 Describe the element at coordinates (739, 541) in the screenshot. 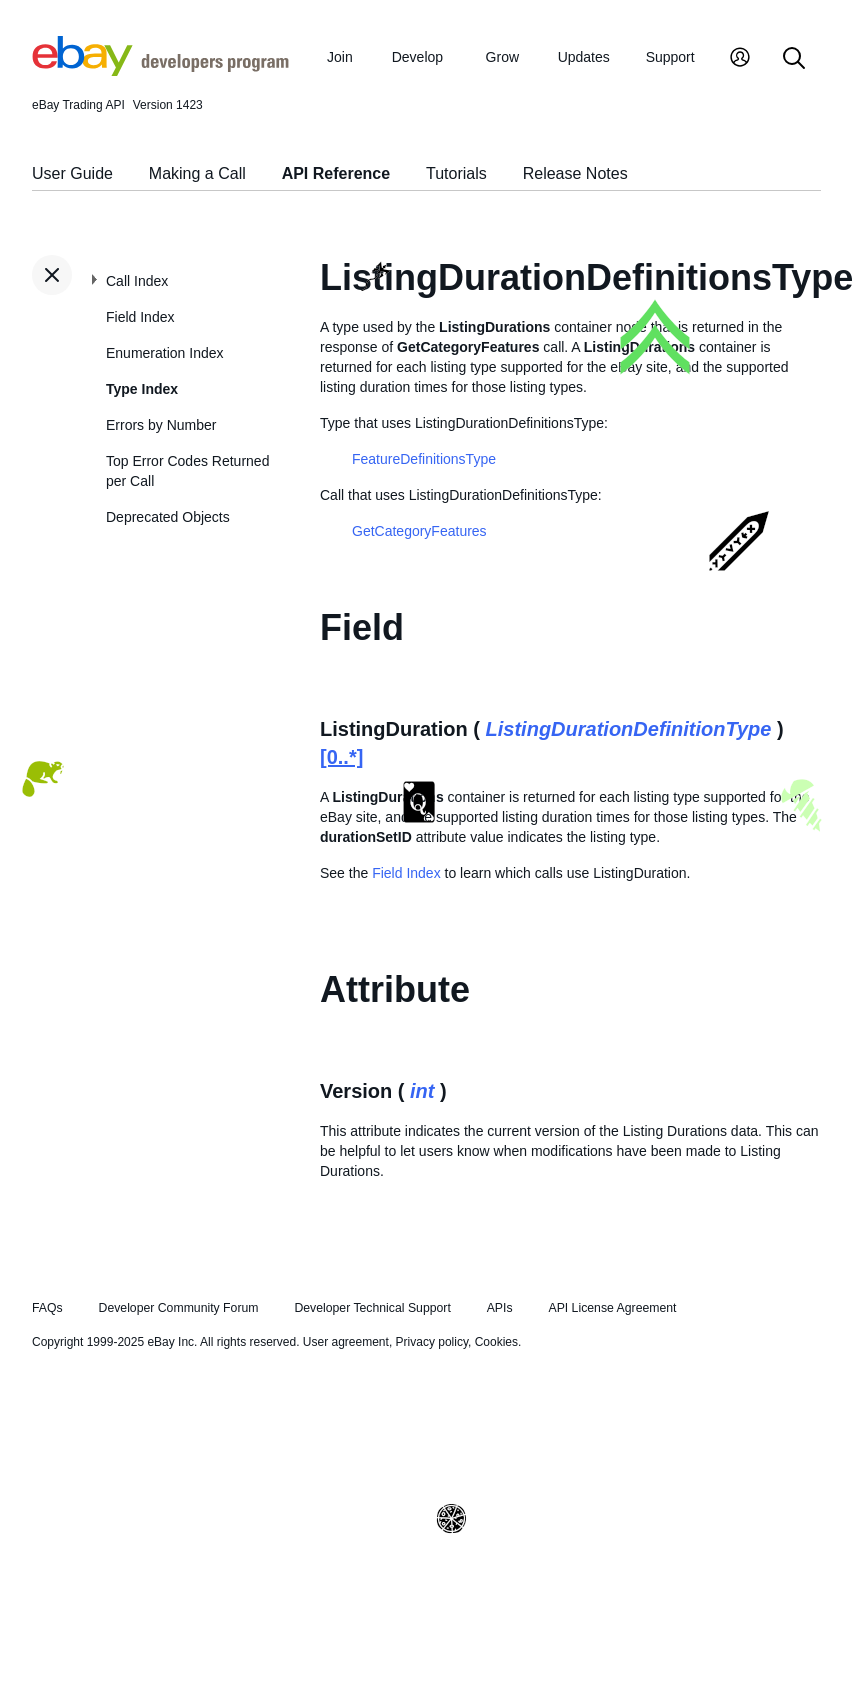

I see `equip a magical or enchanted weapon` at that location.